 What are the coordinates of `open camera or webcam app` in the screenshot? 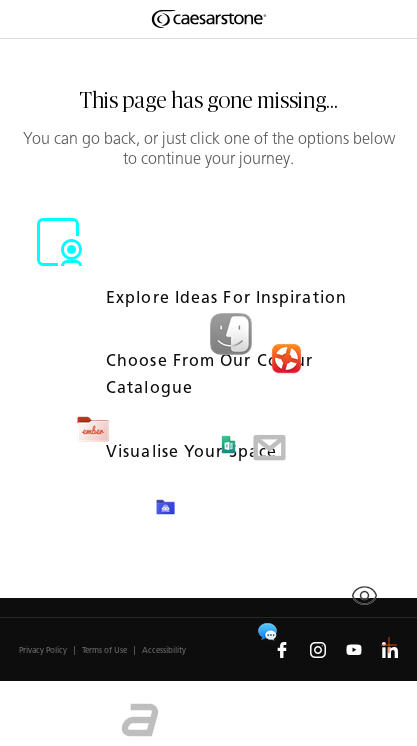 It's located at (58, 242).